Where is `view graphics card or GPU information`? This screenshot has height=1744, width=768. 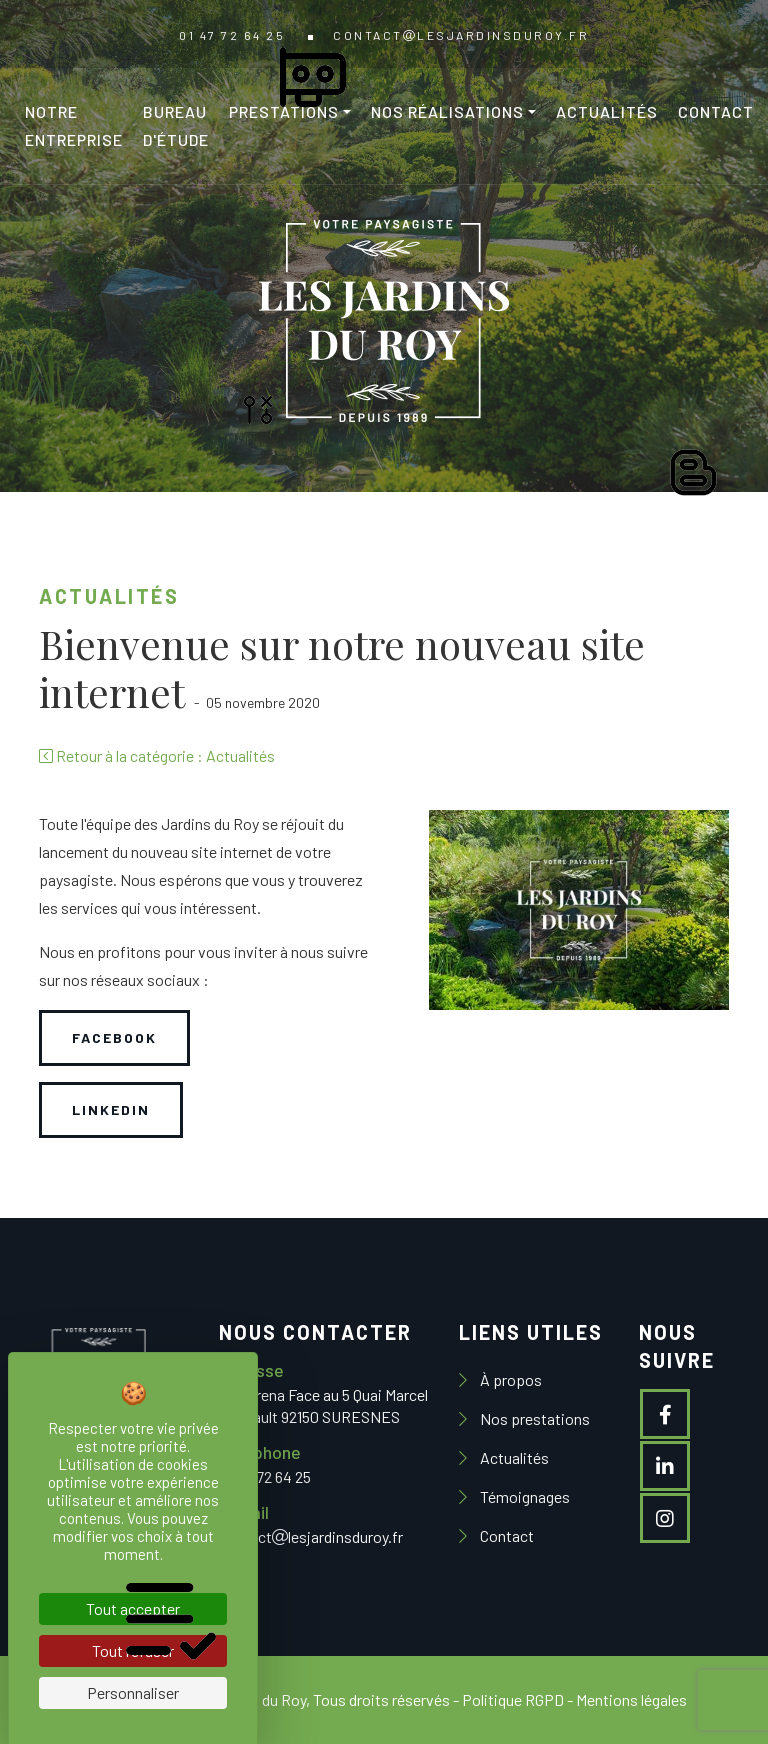 view graphics card or GPU information is located at coordinates (313, 77).